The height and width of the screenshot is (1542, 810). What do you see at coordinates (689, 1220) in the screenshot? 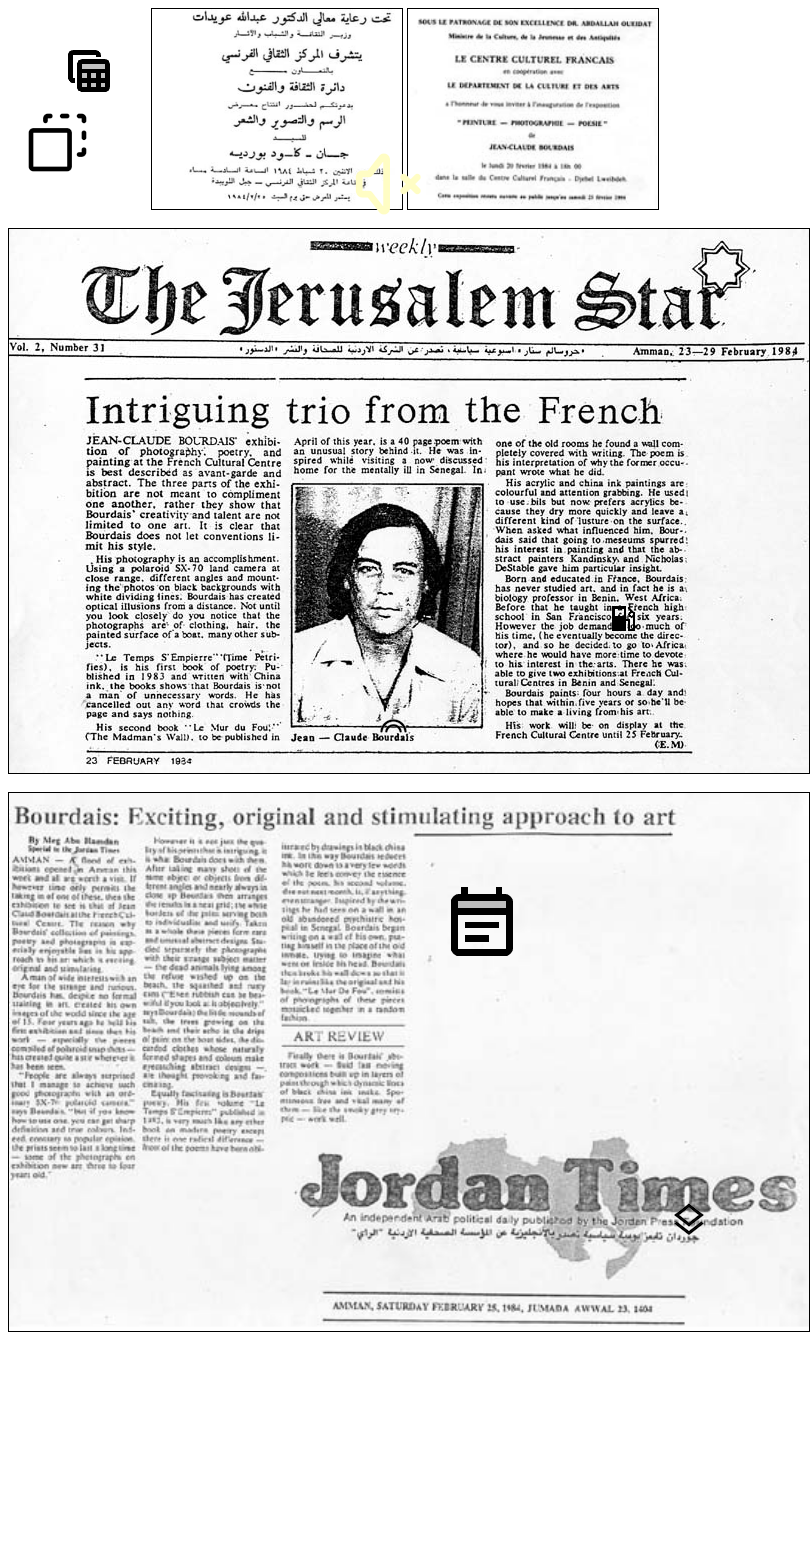
I see `toggle map layers on or off` at bounding box center [689, 1220].